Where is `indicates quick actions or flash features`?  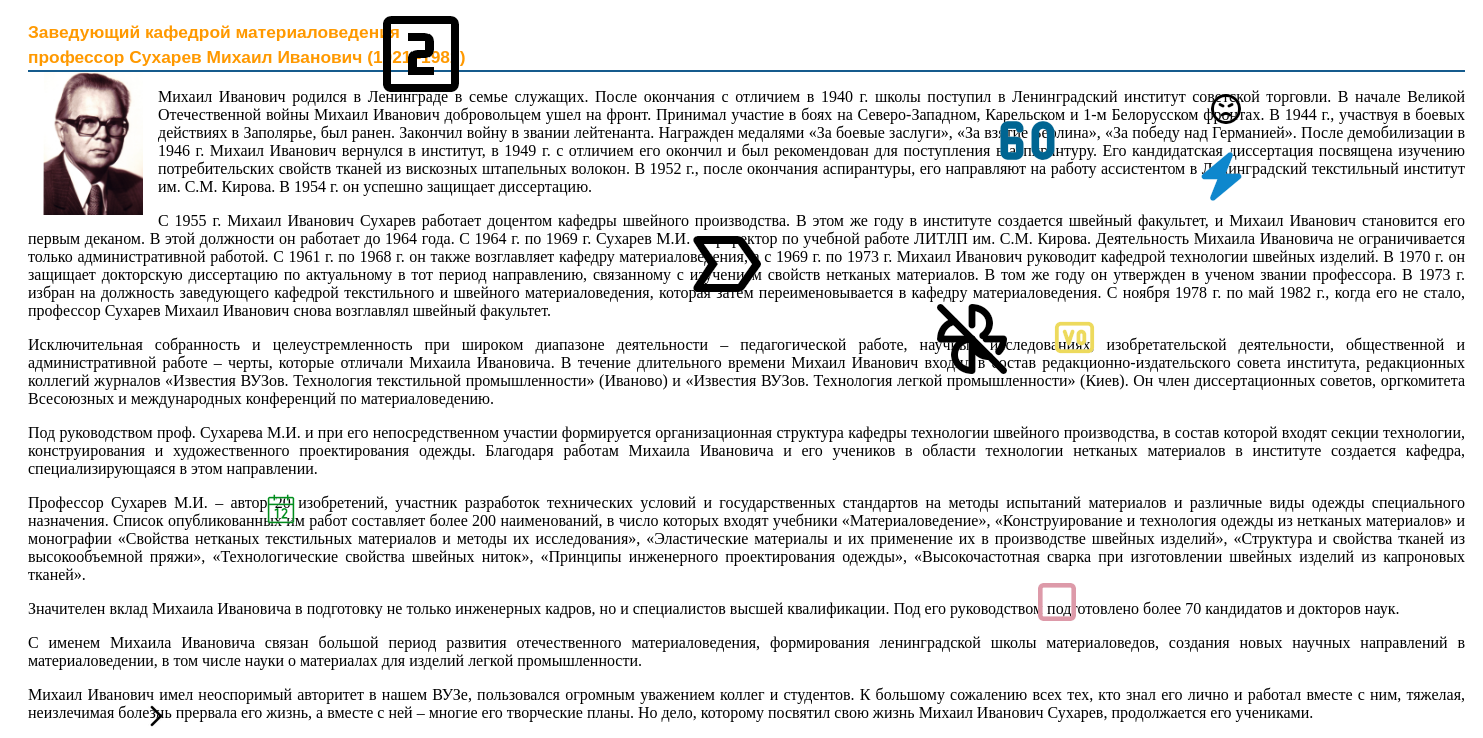
indicates quick actions or flash features is located at coordinates (1221, 176).